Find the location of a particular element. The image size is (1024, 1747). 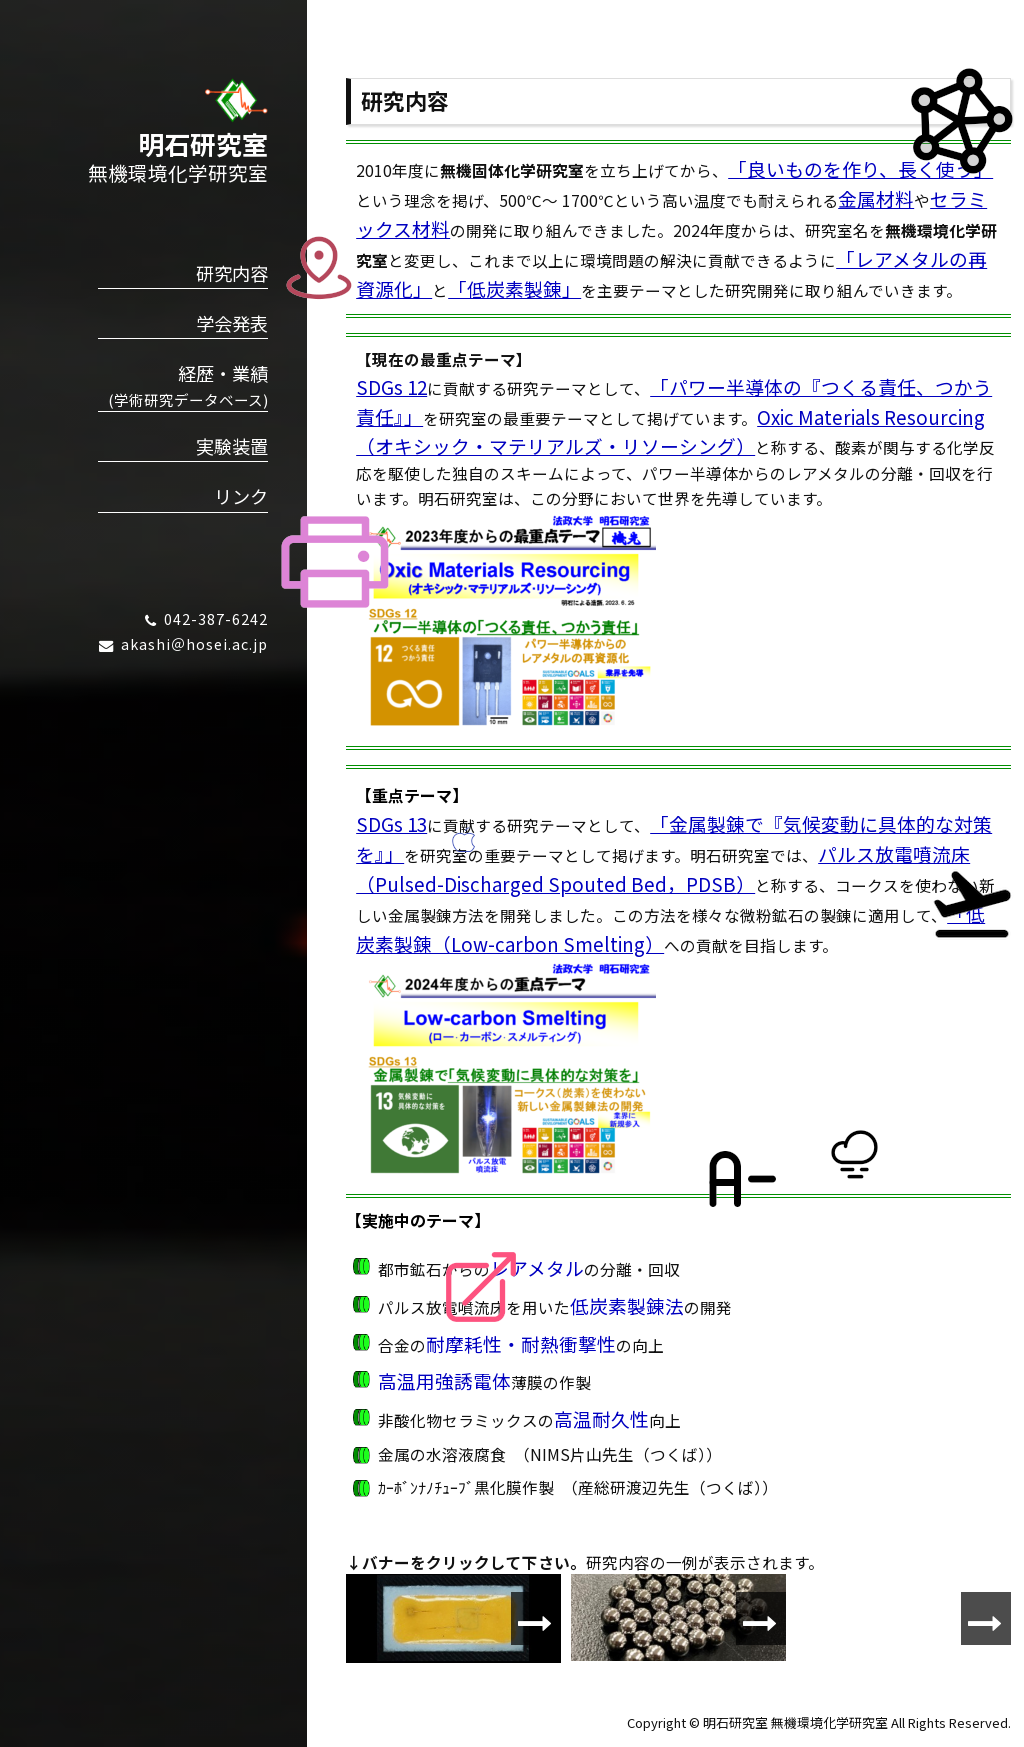

indicates foggy weather conditions is located at coordinates (854, 1153).